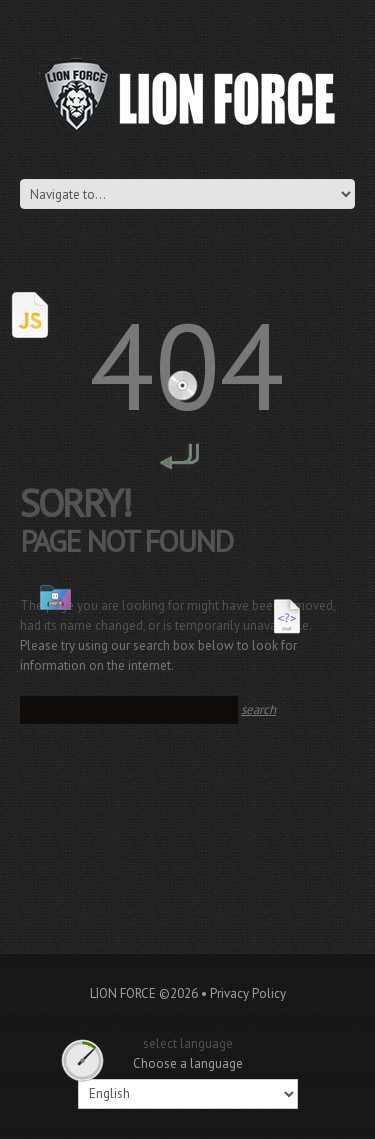 The height and width of the screenshot is (1139, 375). Describe the element at coordinates (82, 1060) in the screenshot. I see `open sysprof system profiler` at that location.